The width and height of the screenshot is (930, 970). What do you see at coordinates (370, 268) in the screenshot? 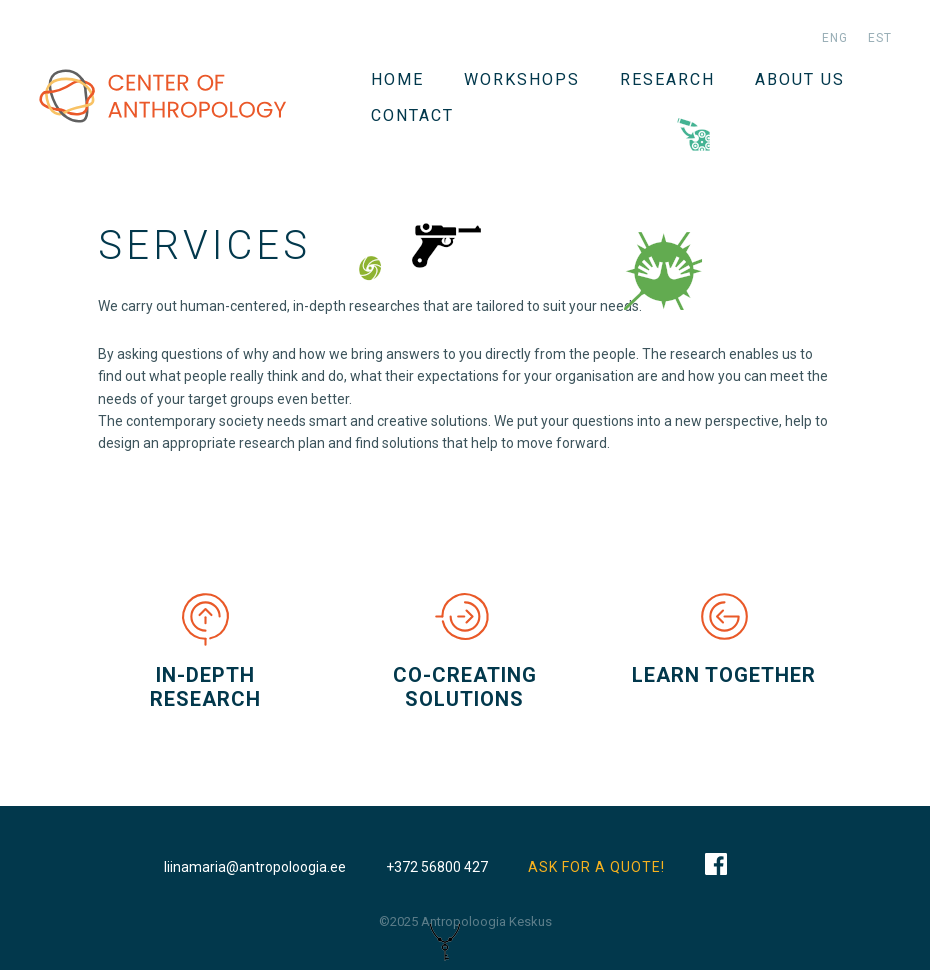
I see `camera shutter or aperture control` at bounding box center [370, 268].